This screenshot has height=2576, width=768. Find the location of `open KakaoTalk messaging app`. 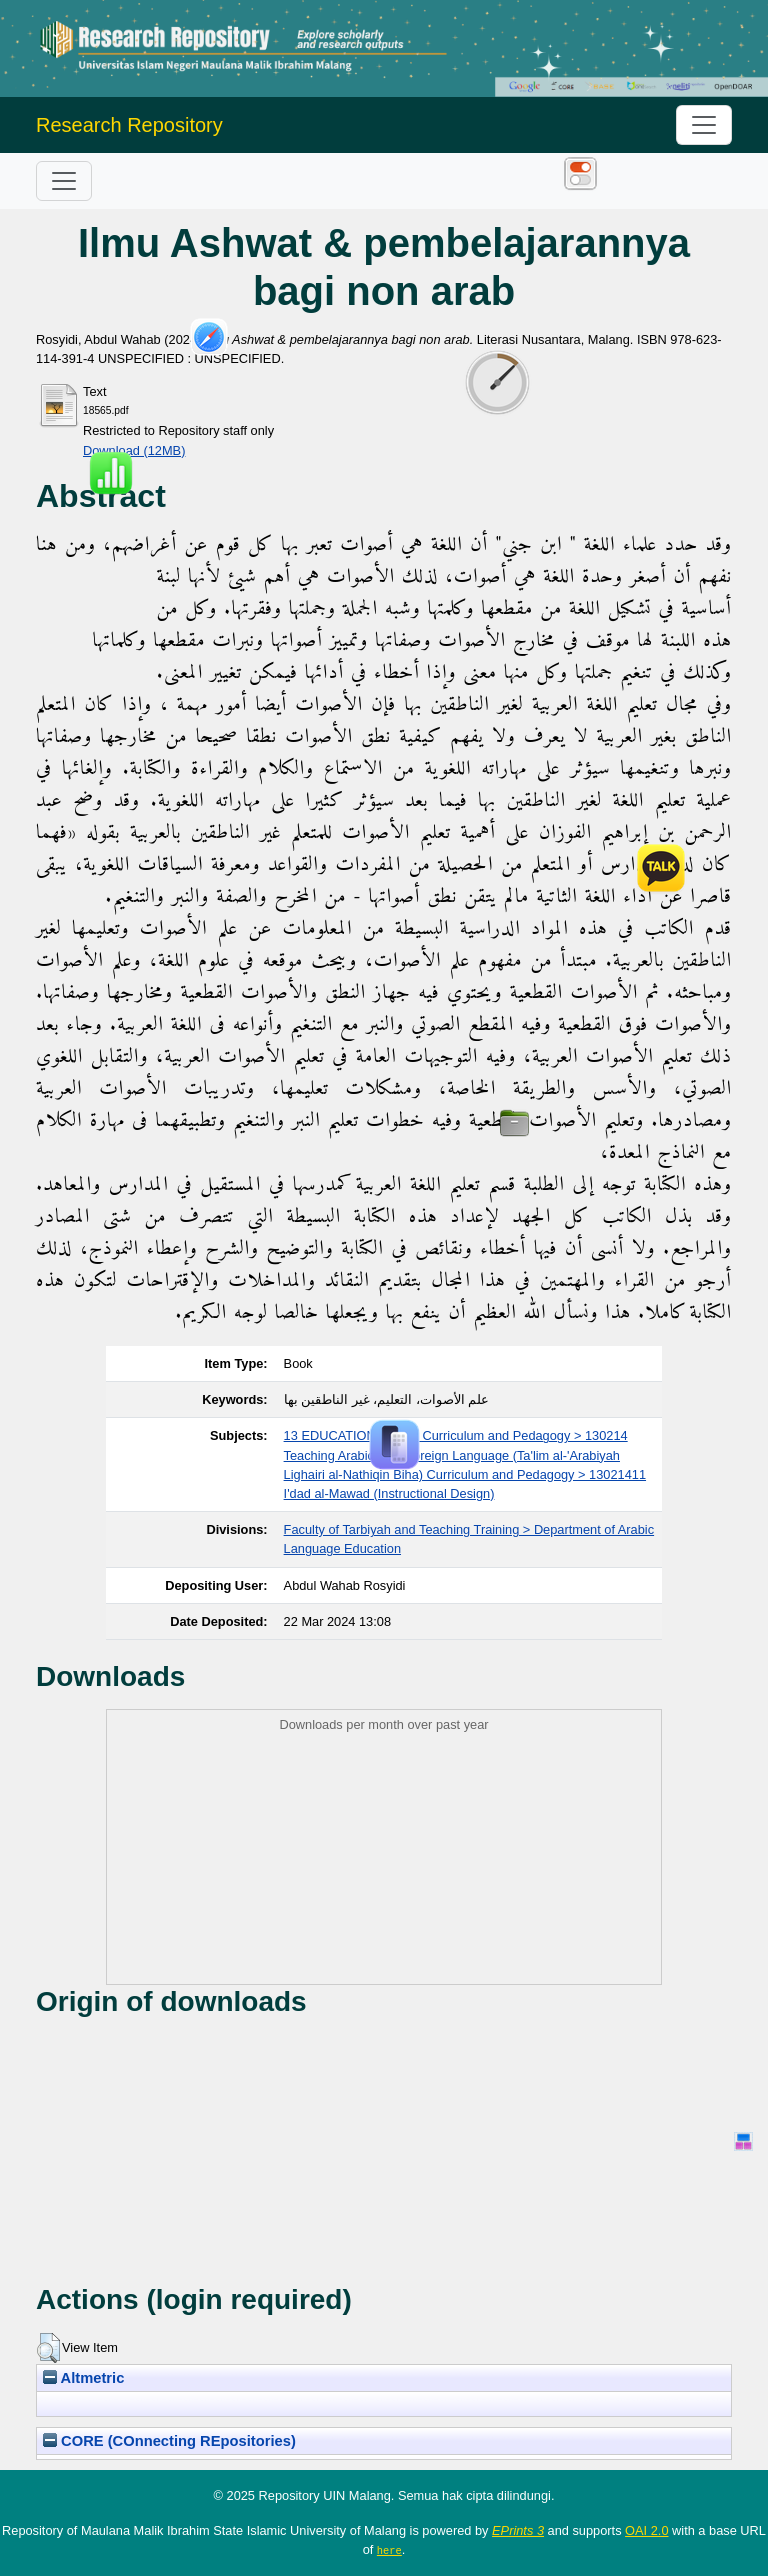

open KakaoTalk messaging app is located at coordinates (661, 868).